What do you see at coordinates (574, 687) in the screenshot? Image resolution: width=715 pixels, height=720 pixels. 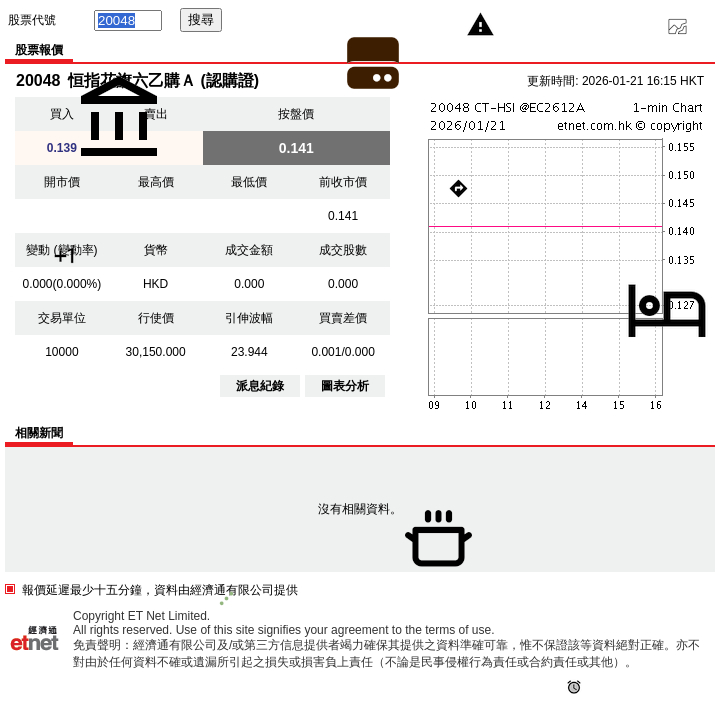 I see `view and manage alarms` at bounding box center [574, 687].